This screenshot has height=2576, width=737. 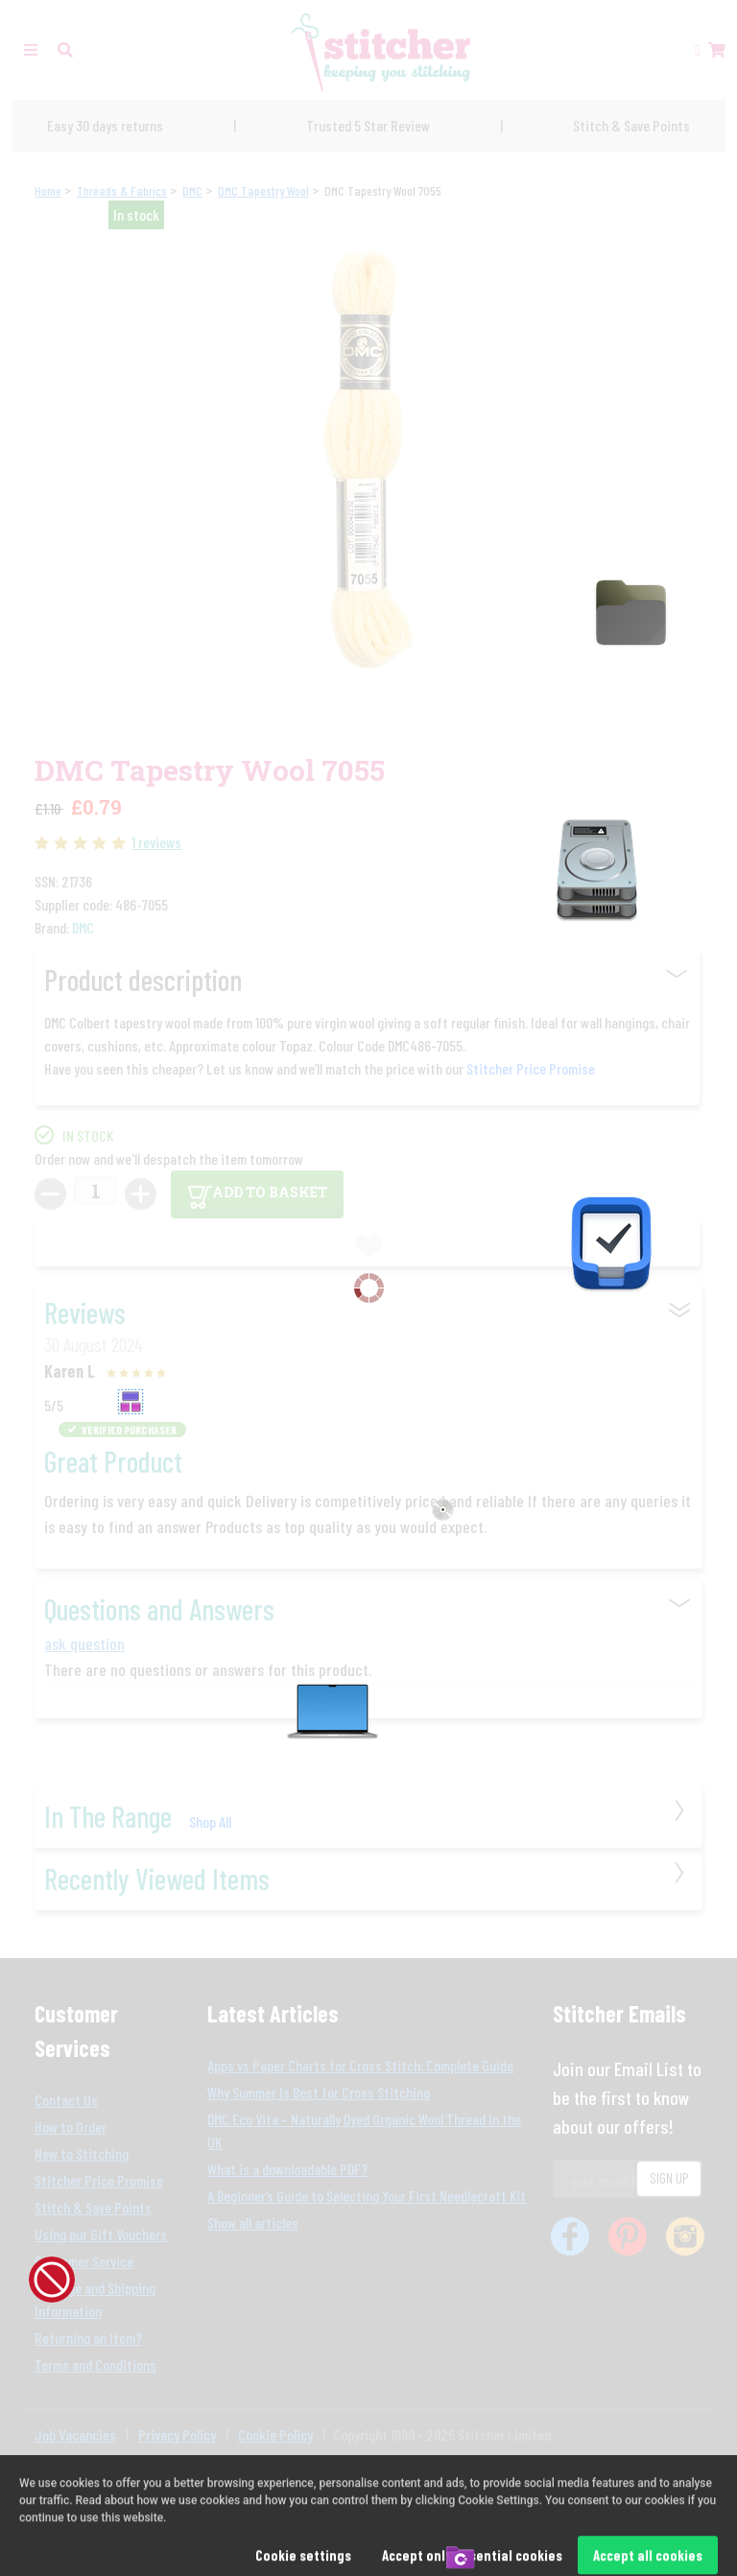 What do you see at coordinates (332, 1708) in the screenshot?
I see `represents this macbook pro in system settings or about this mac` at bounding box center [332, 1708].